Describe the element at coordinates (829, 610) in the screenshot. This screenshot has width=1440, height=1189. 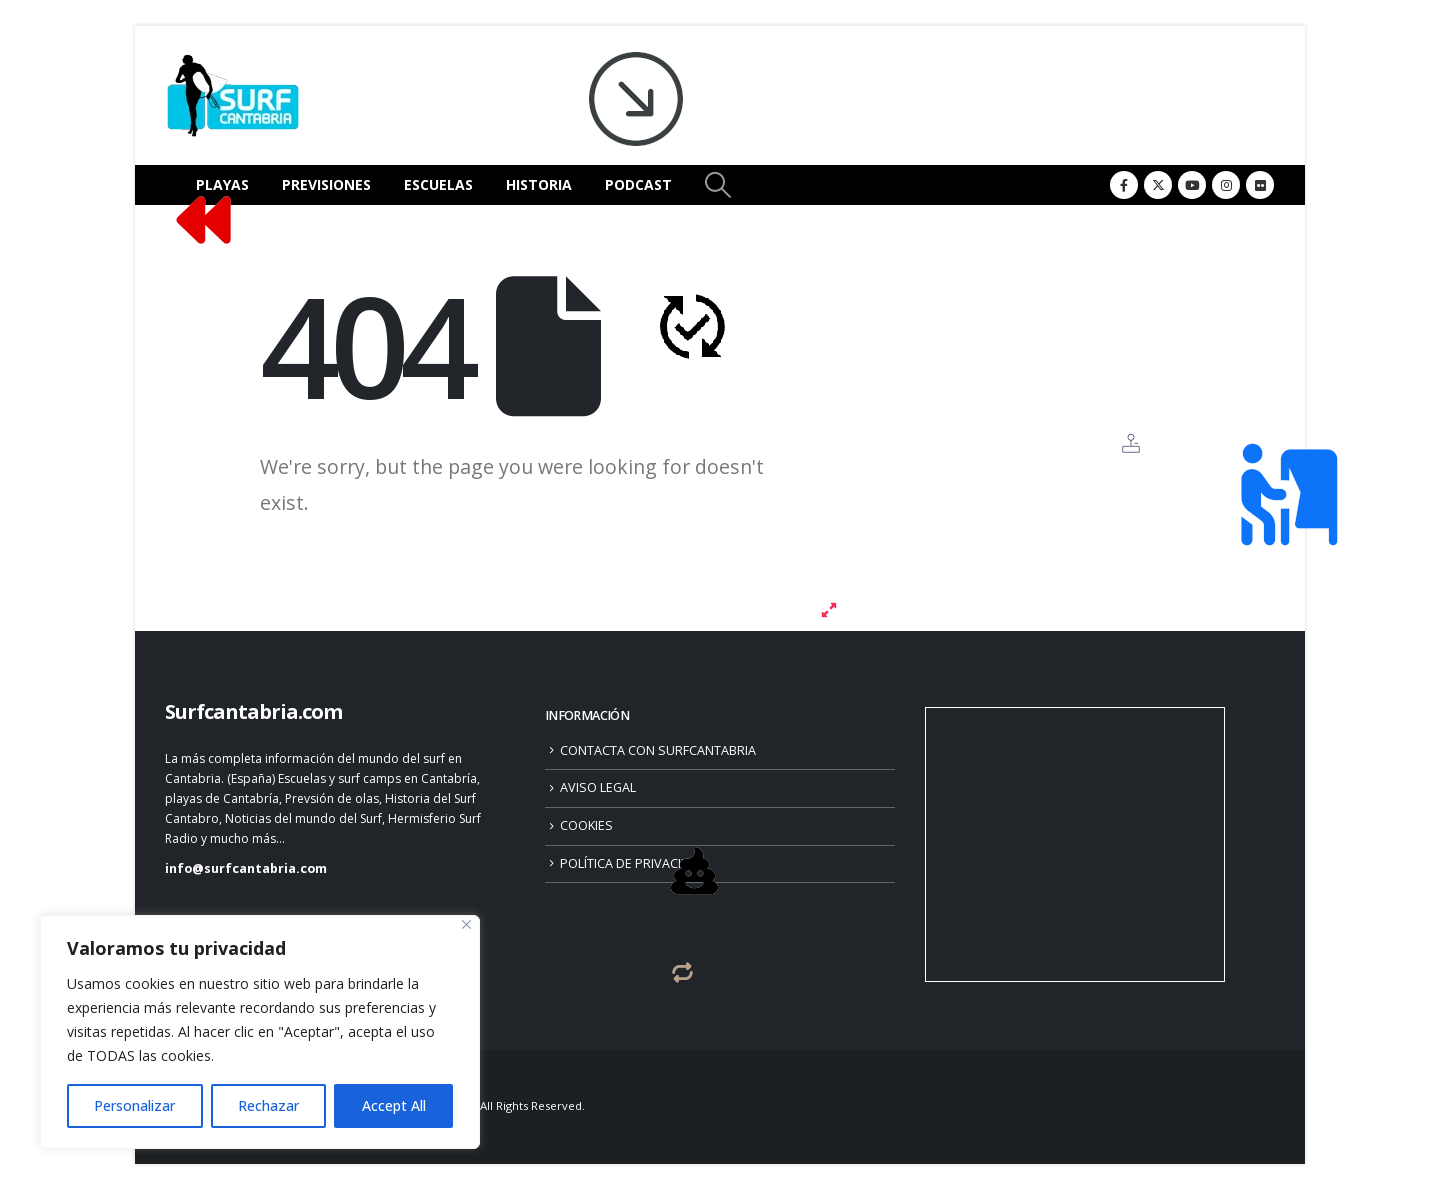
I see `expand to fullscreen mode` at that location.